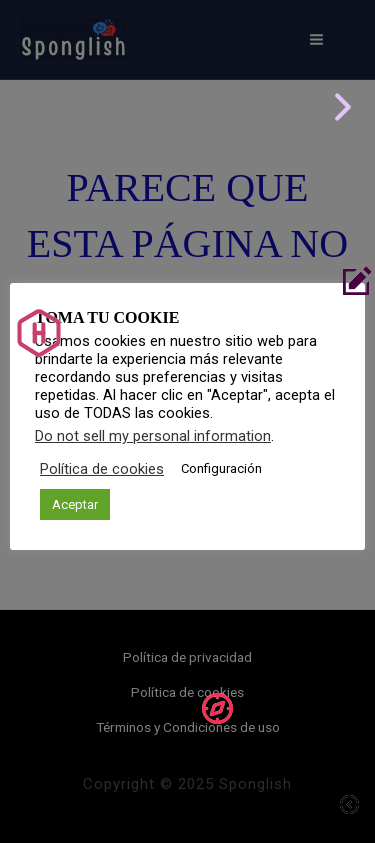  What do you see at coordinates (343, 107) in the screenshot?
I see `navigate to the next item or page` at bounding box center [343, 107].